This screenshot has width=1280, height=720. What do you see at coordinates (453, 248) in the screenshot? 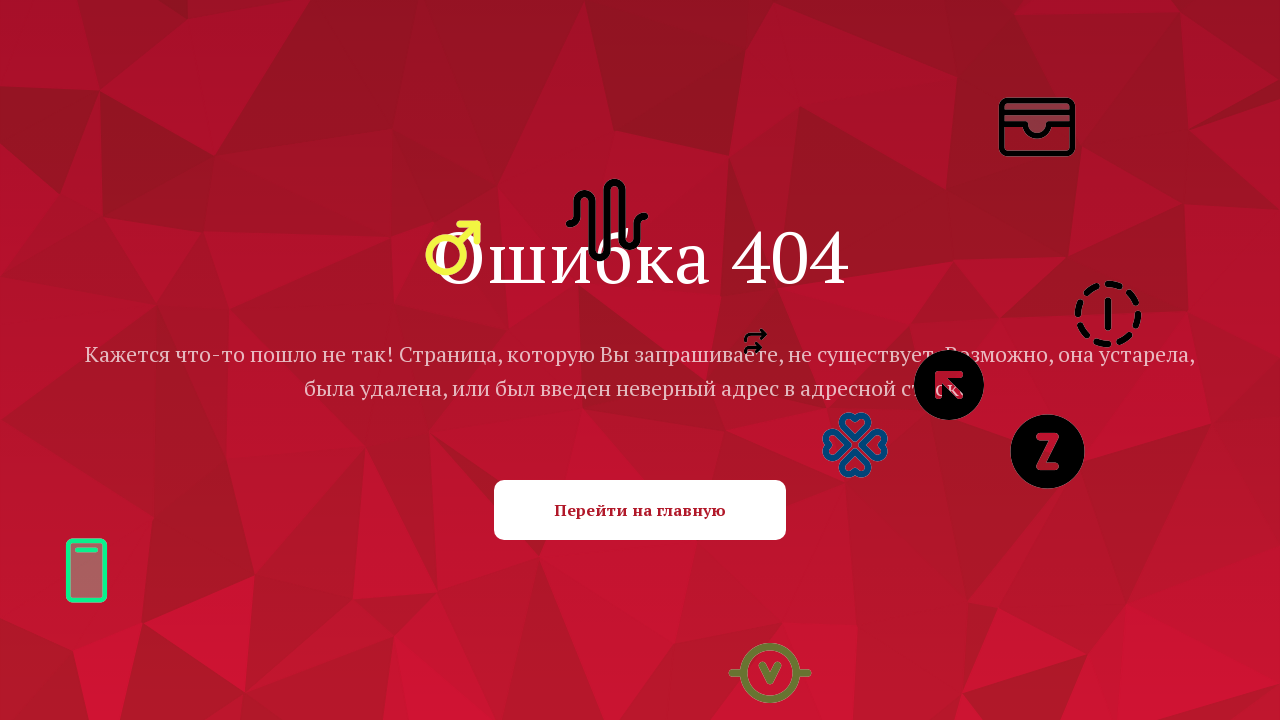
I see `indicates male gender selection` at bounding box center [453, 248].